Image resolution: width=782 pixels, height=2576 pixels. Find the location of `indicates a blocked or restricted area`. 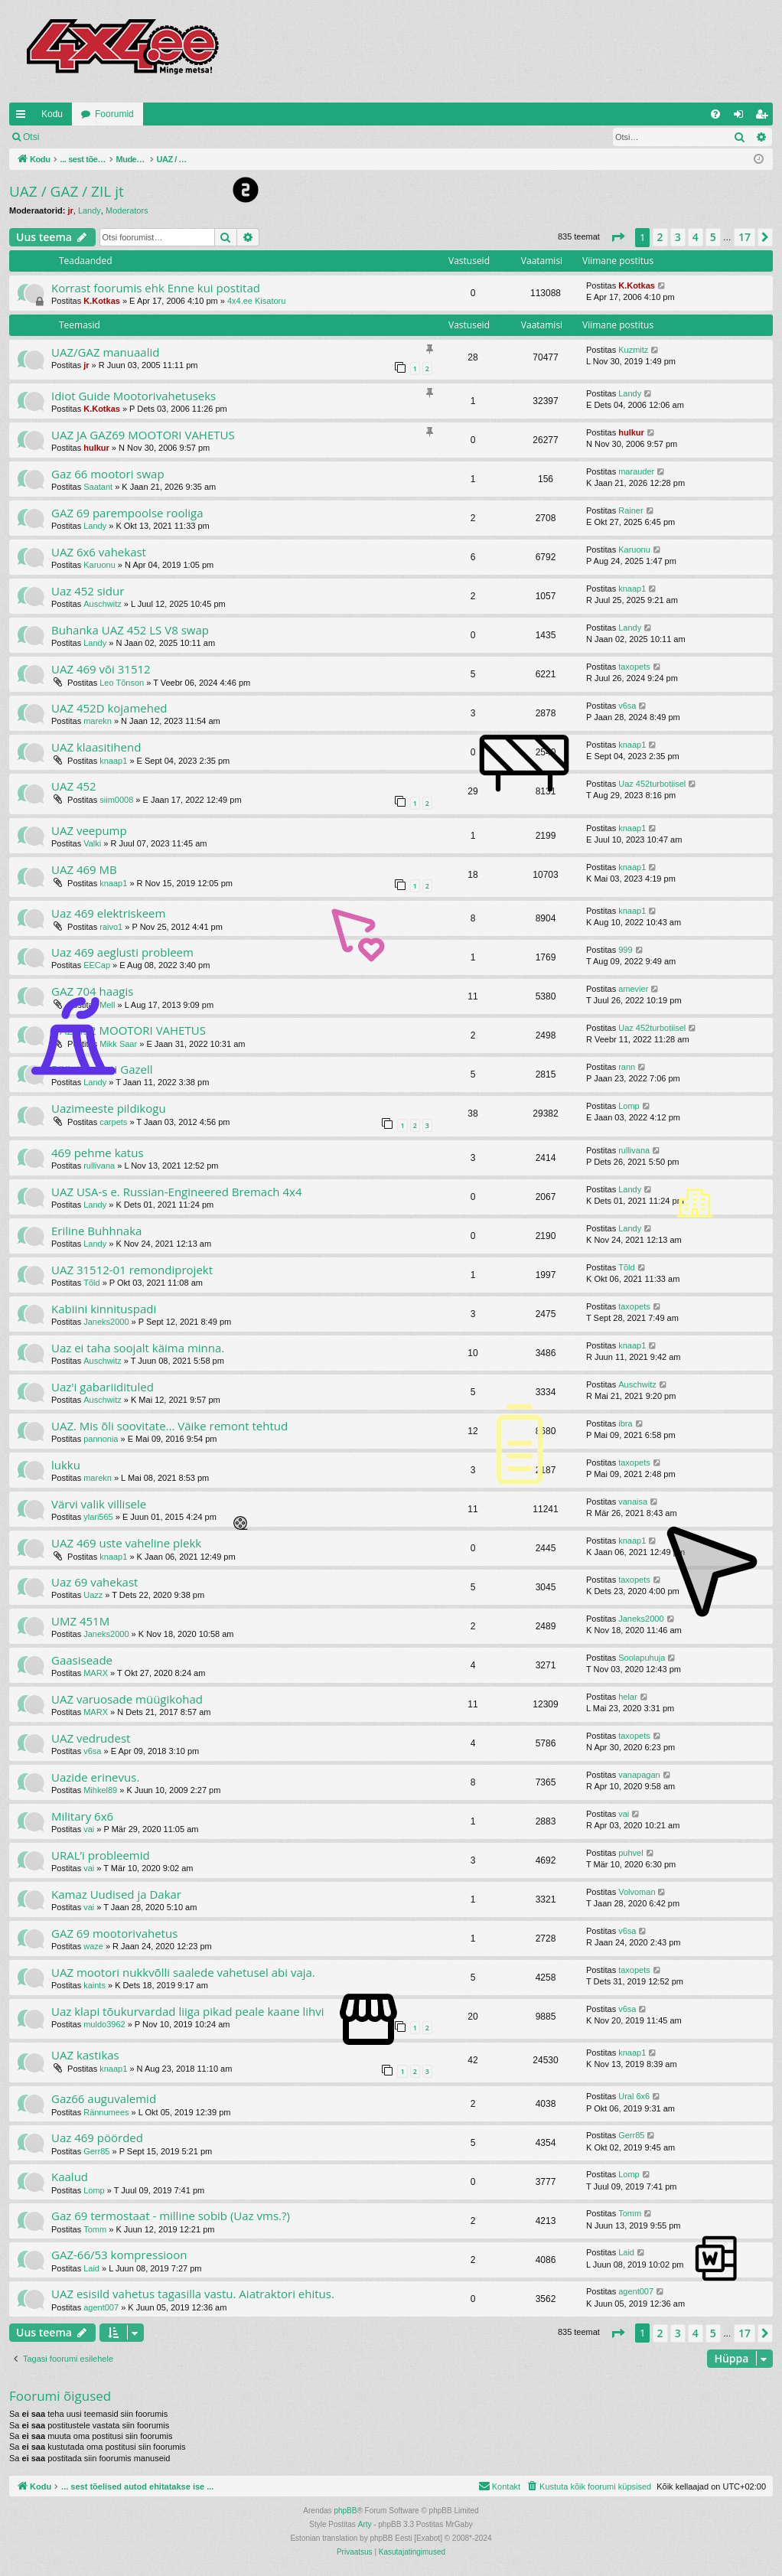

indicates a blocked or restricted area is located at coordinates (524, 760).